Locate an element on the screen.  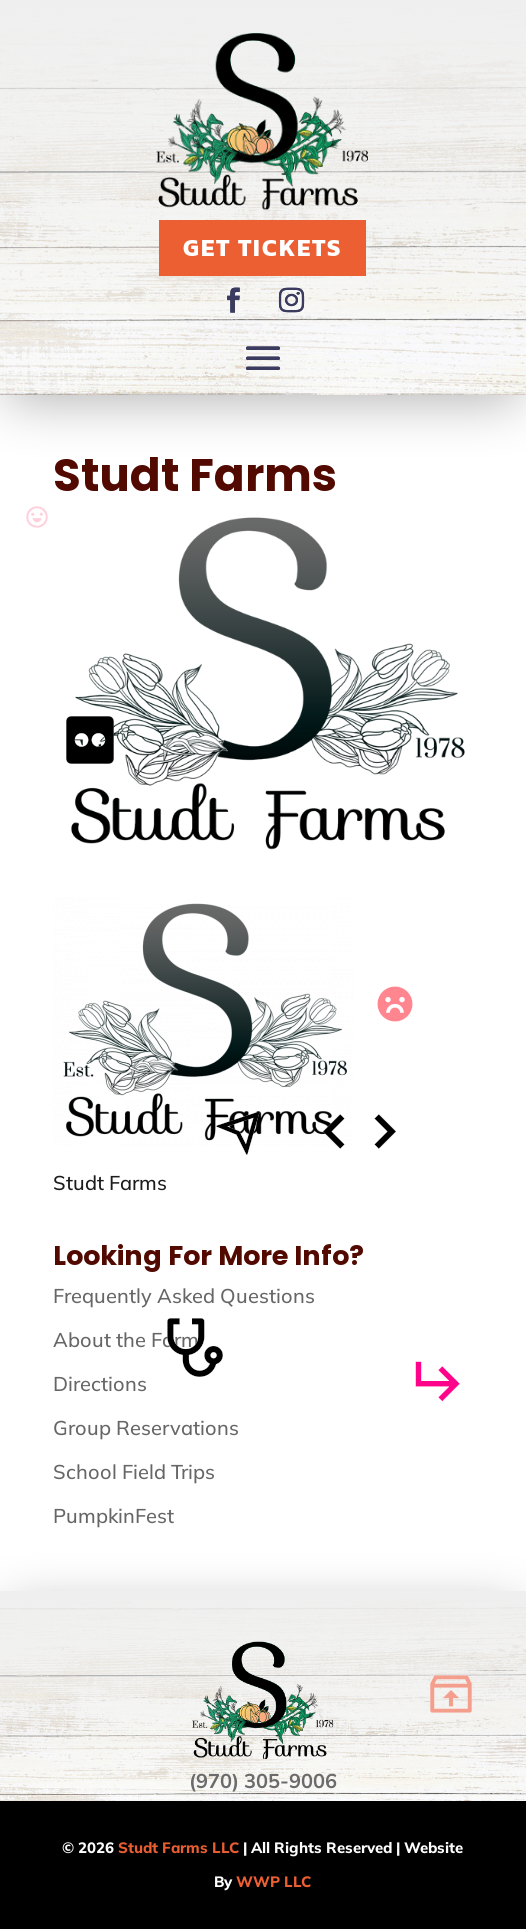
open flickr app is located at coordinates (90, 740).